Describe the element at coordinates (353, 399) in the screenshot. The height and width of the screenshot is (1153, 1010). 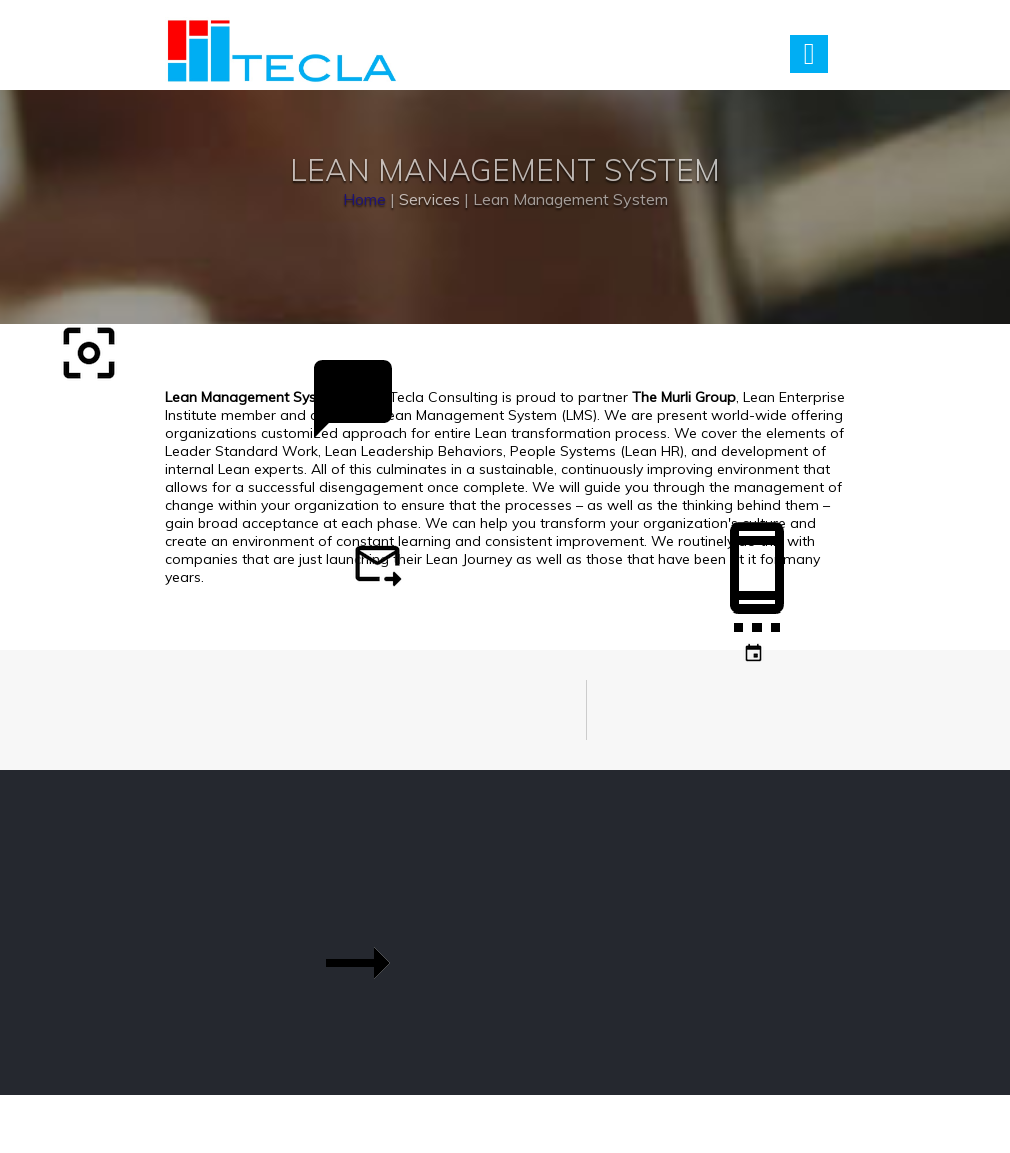
I see `open chat or messaging` at that location.